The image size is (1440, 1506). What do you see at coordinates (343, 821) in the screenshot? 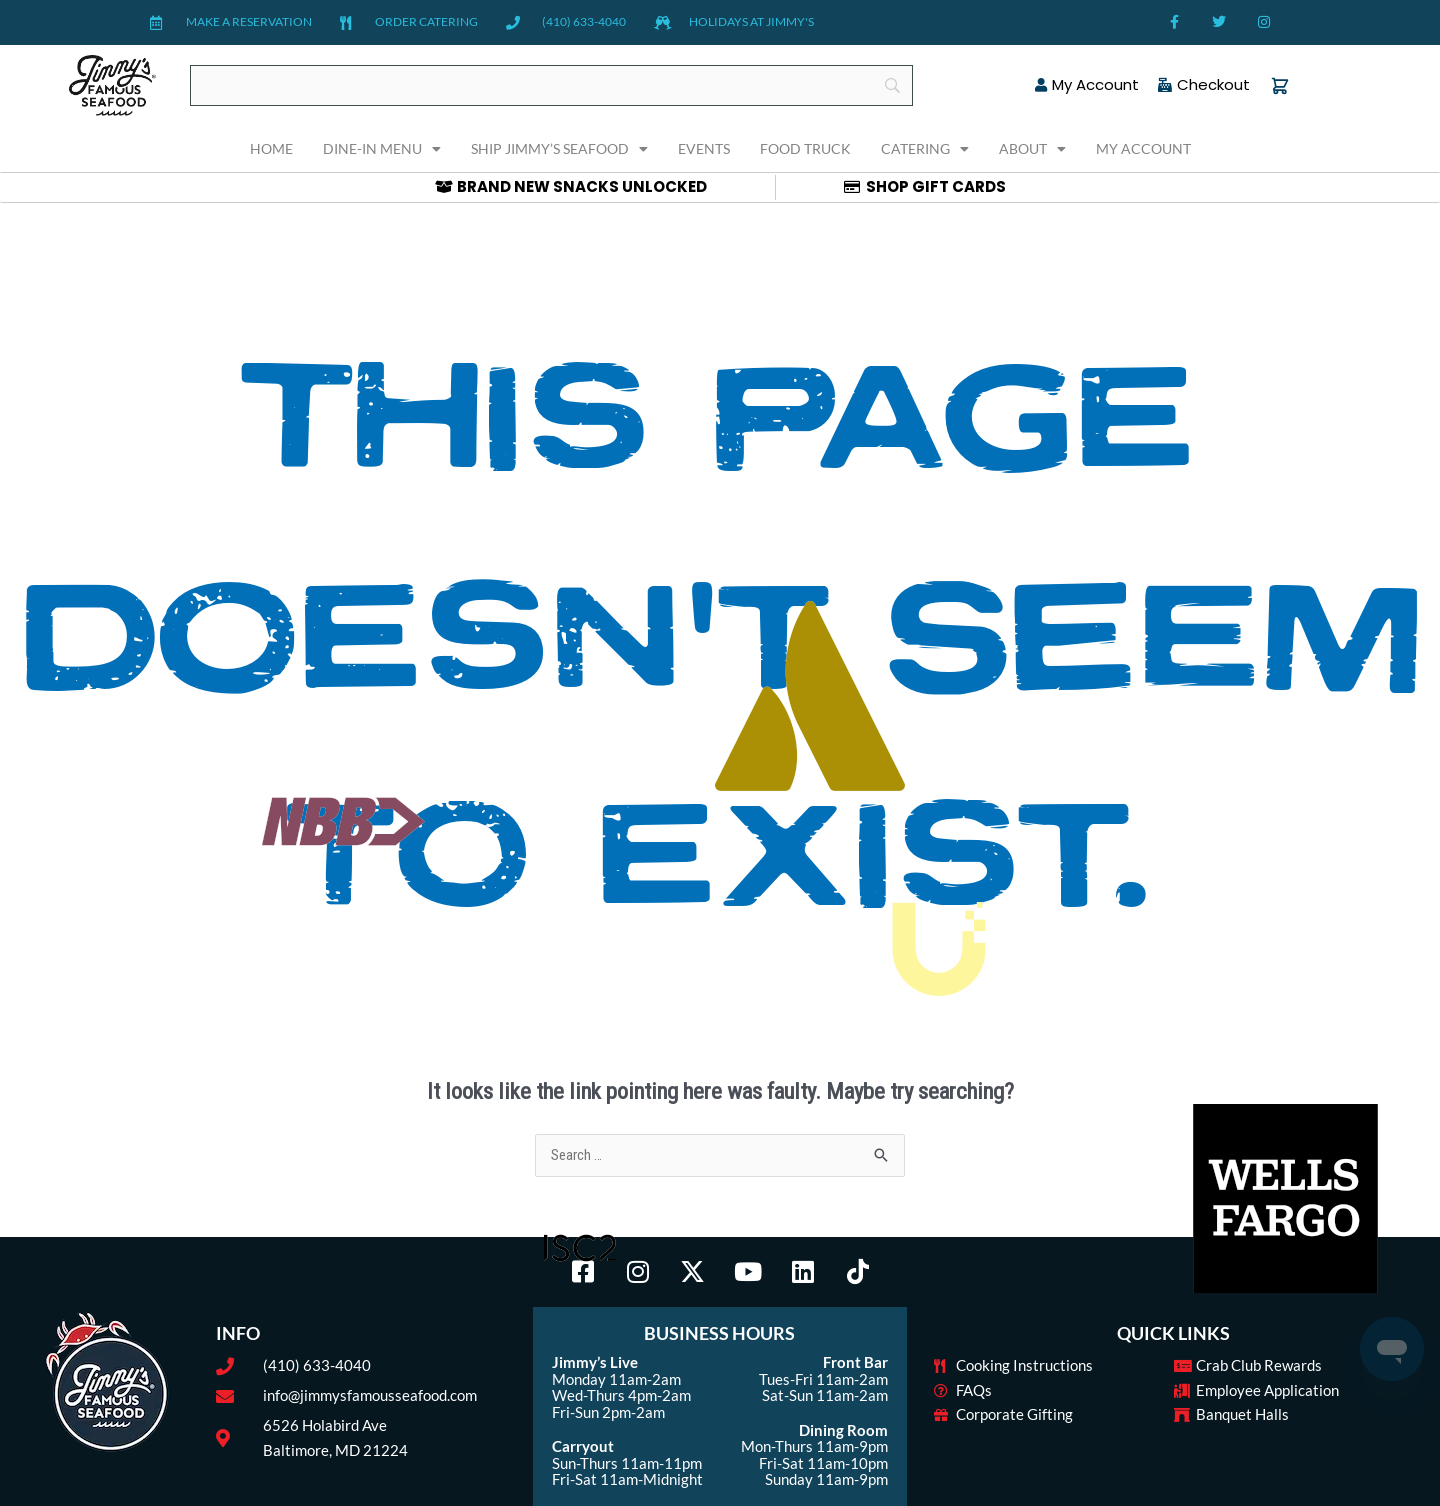
I see `NBB company logo` at bounding box center [343, 821].